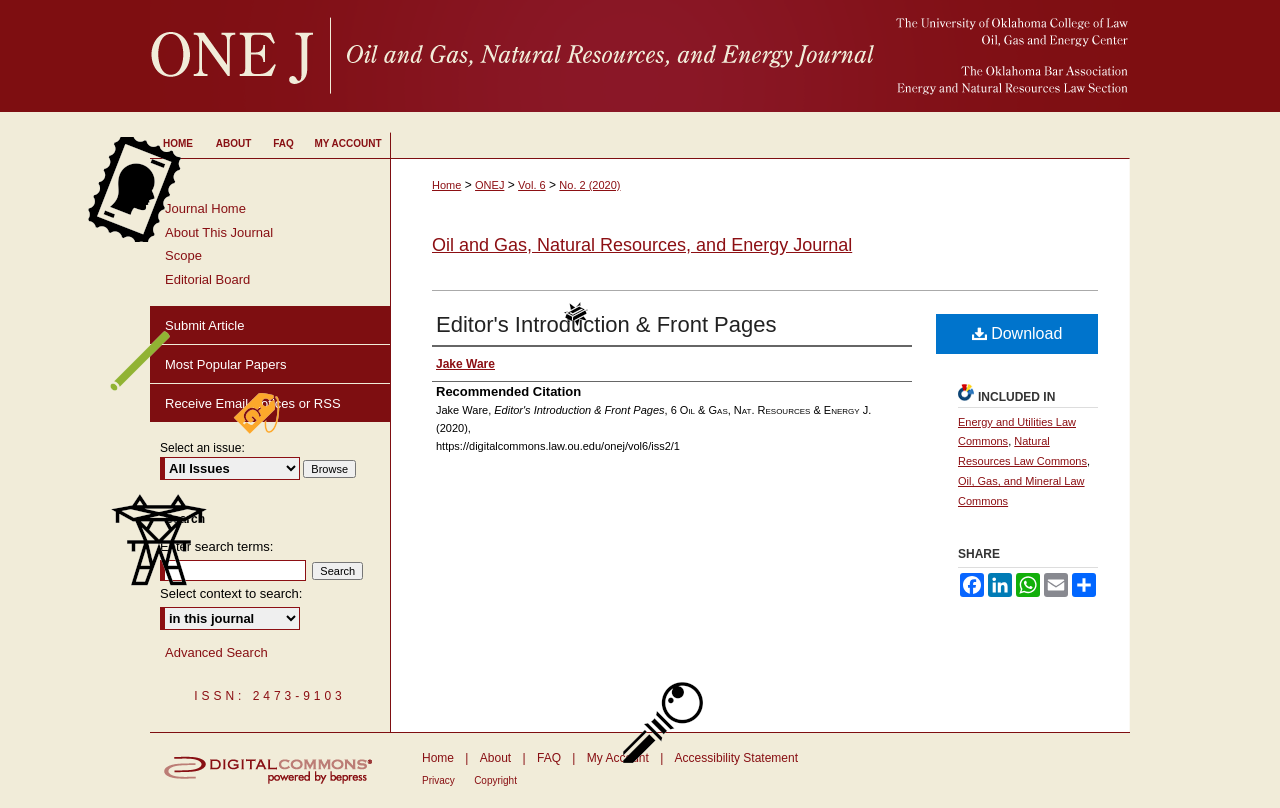  What do you see at coordinates (256, 413) in the screenshot?
I see `view price or discount information` at bounding box center [256, 413].